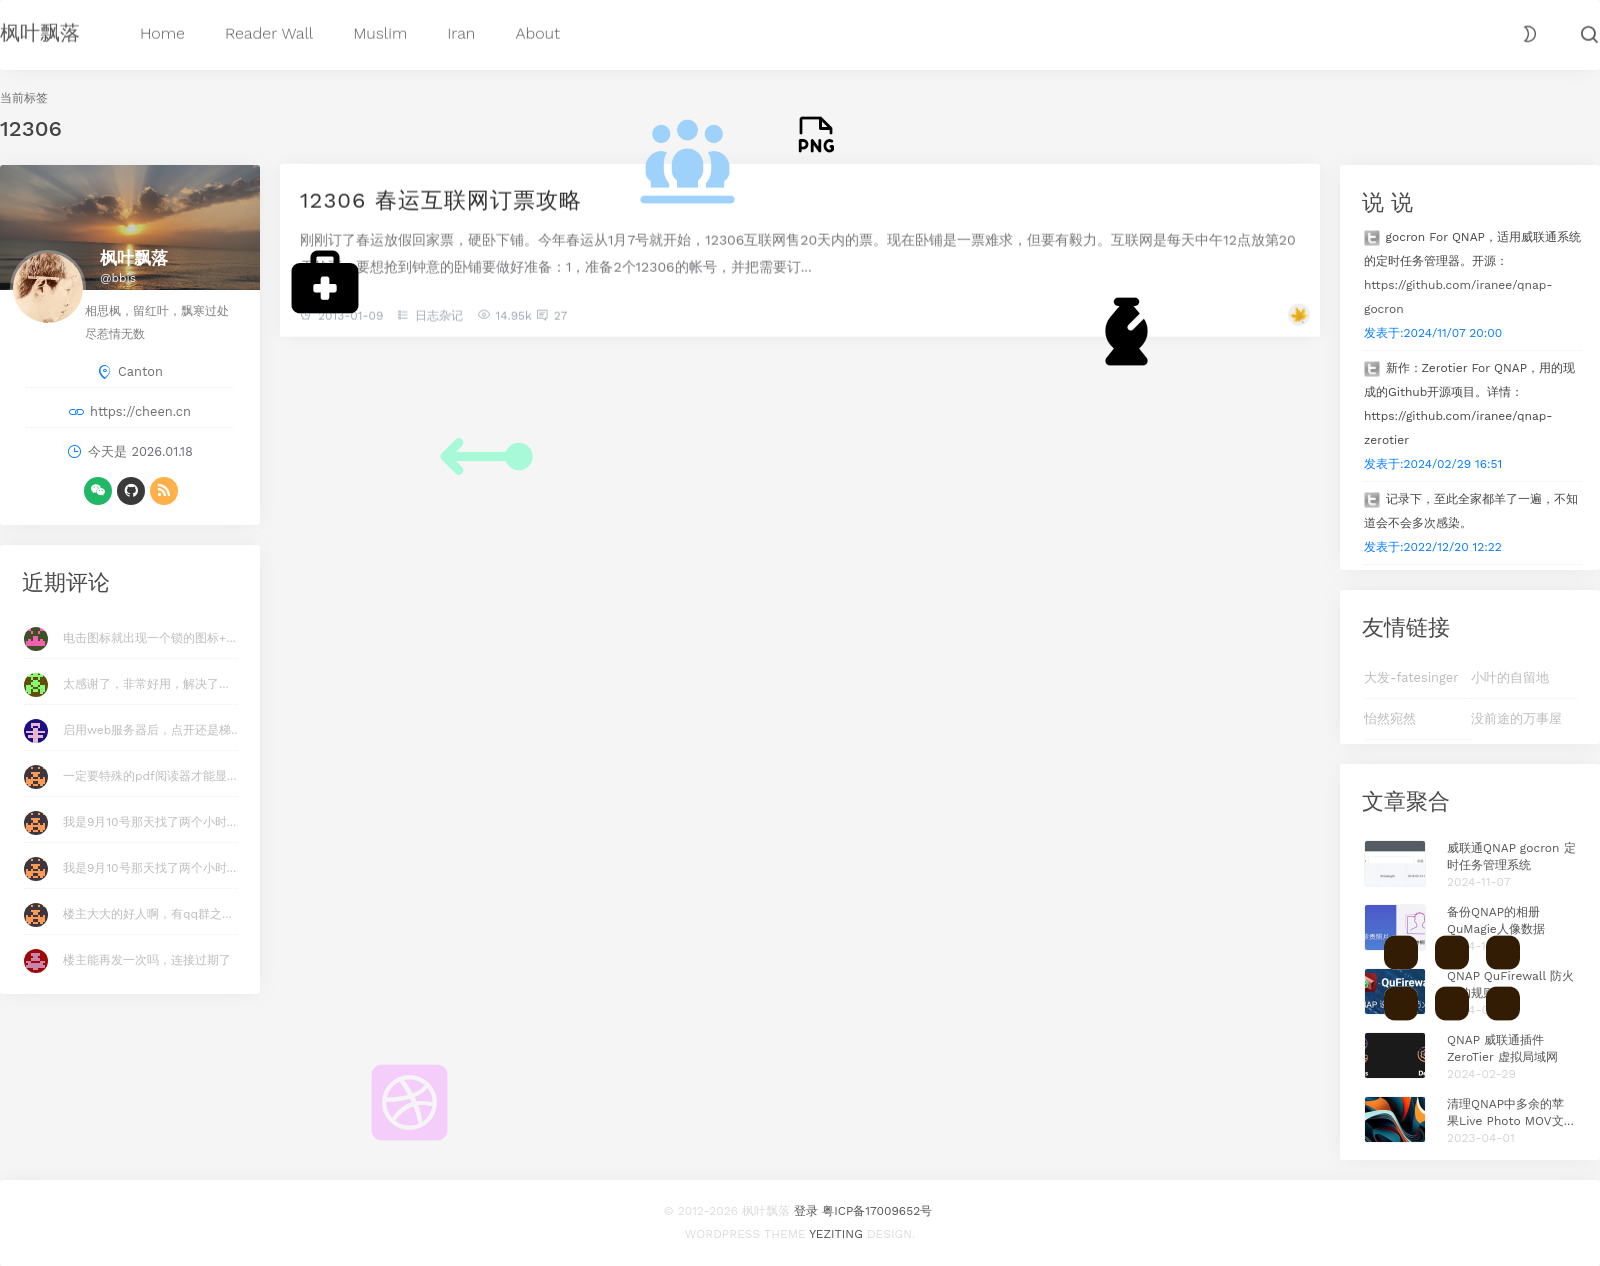  I want to click on access medical records or health information, so click(325, 284).